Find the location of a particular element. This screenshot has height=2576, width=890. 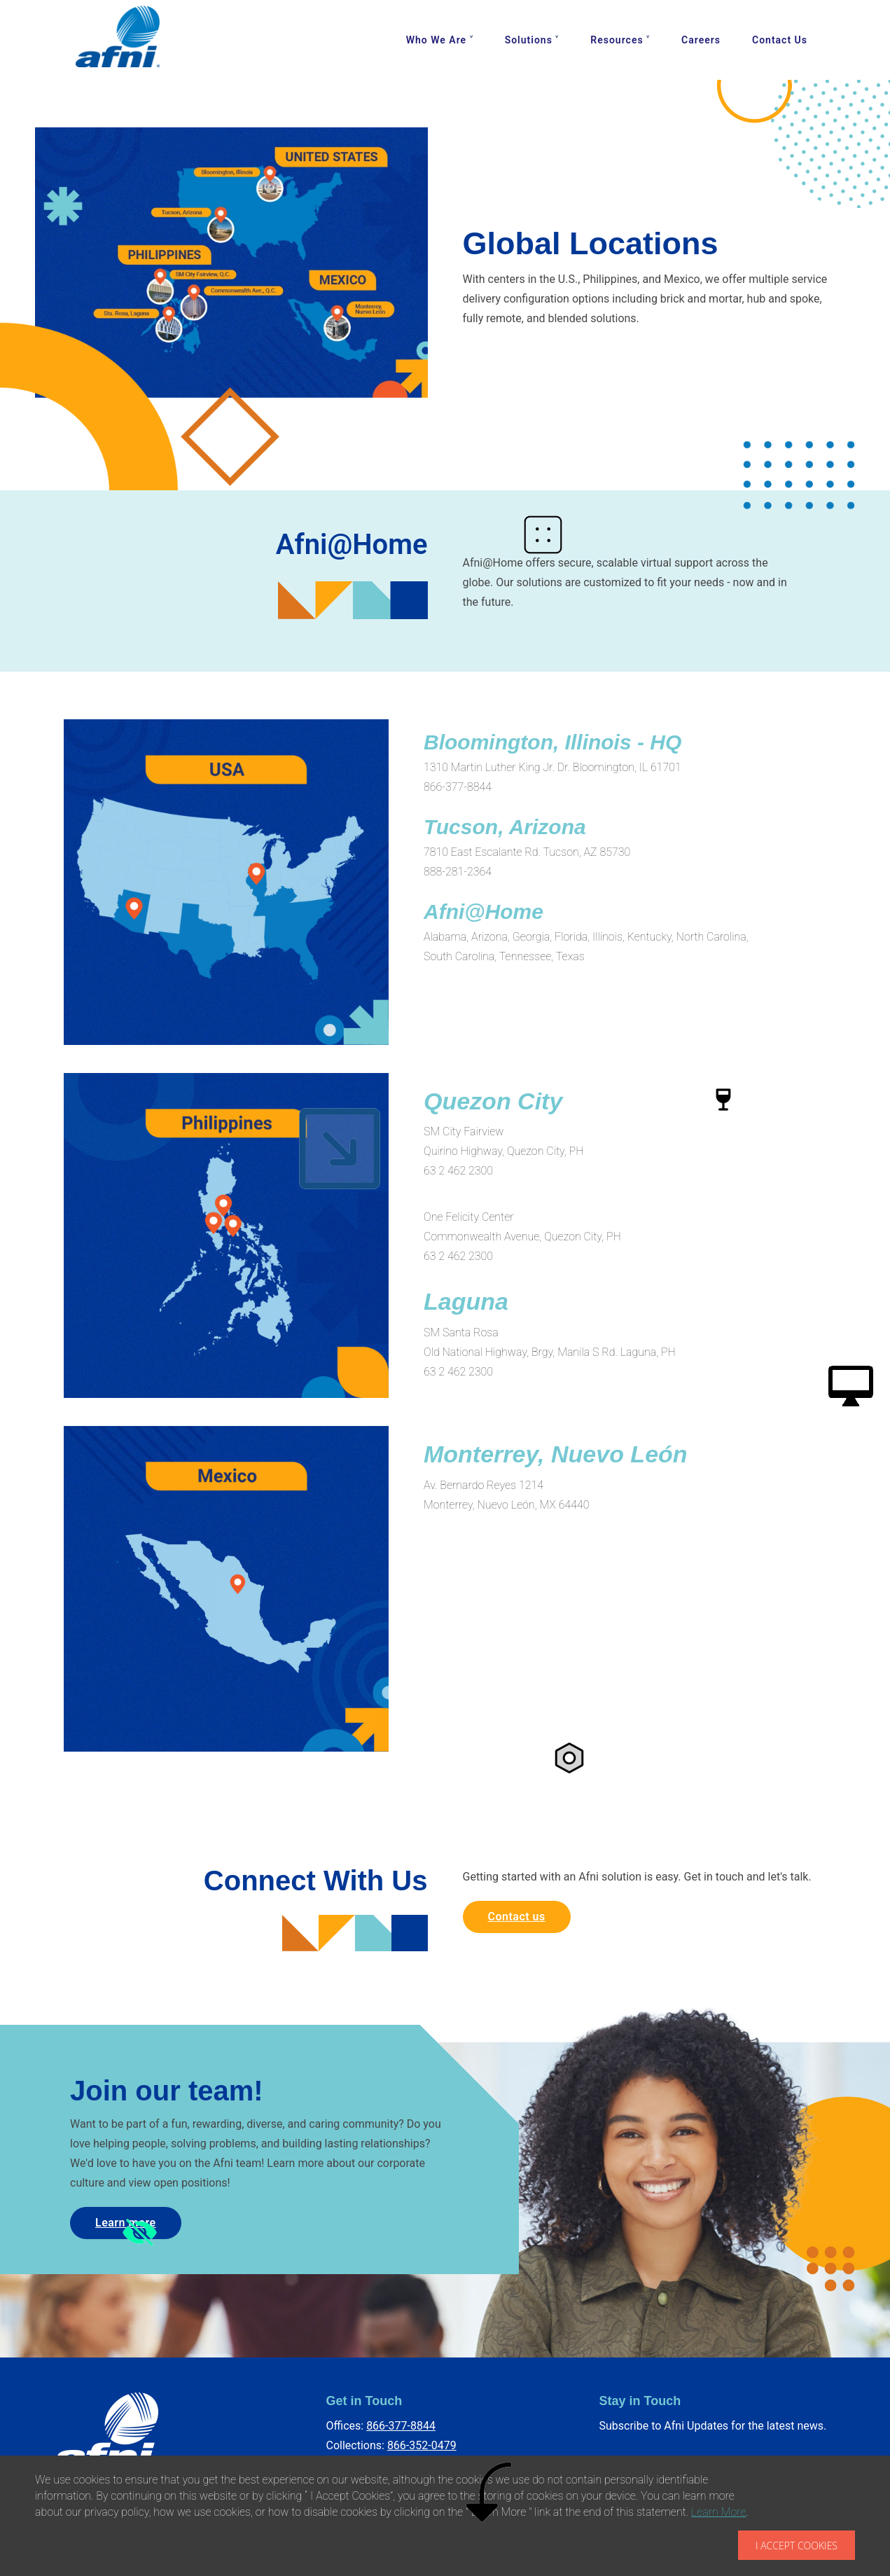

go back and down in navigation is located at coordinates (489, 2492).